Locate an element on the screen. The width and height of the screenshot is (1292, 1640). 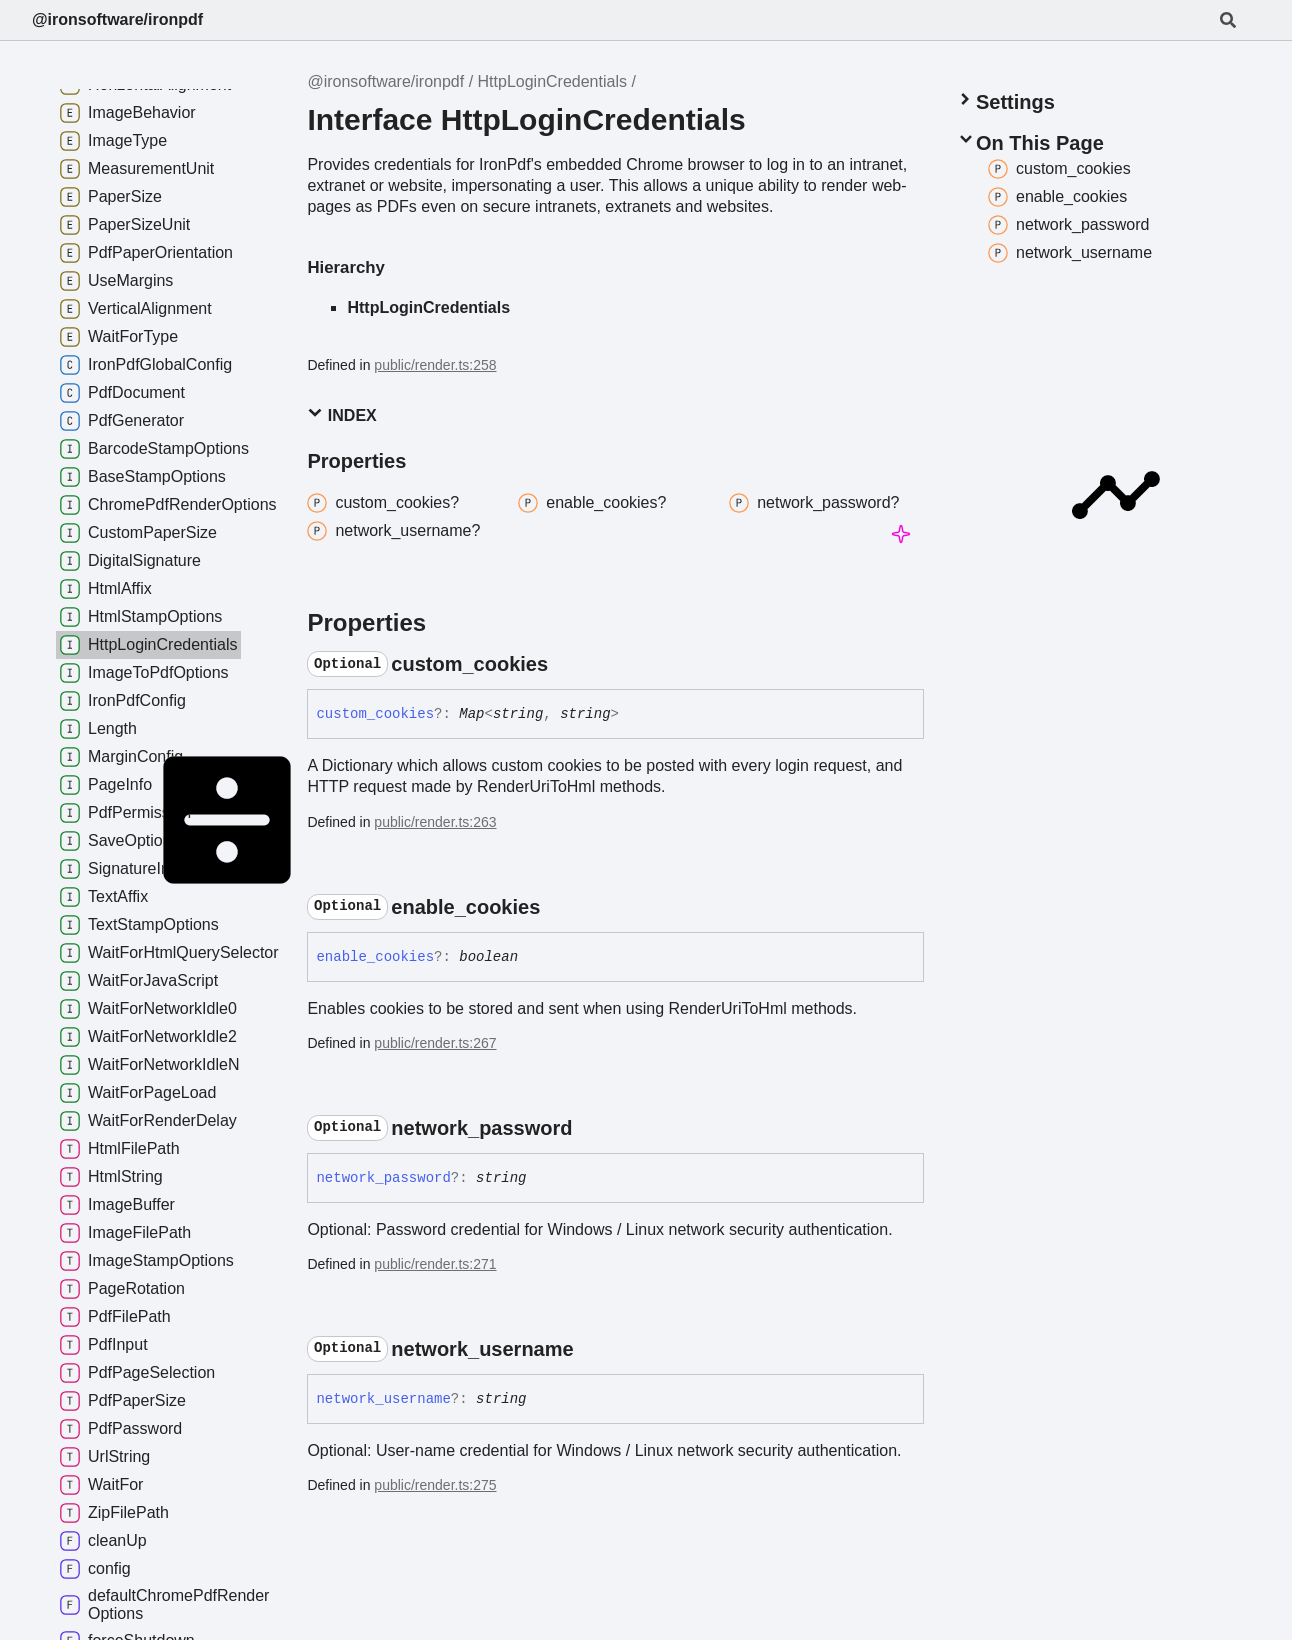
view activity timeline or history is located at coordinates (1116, 495).